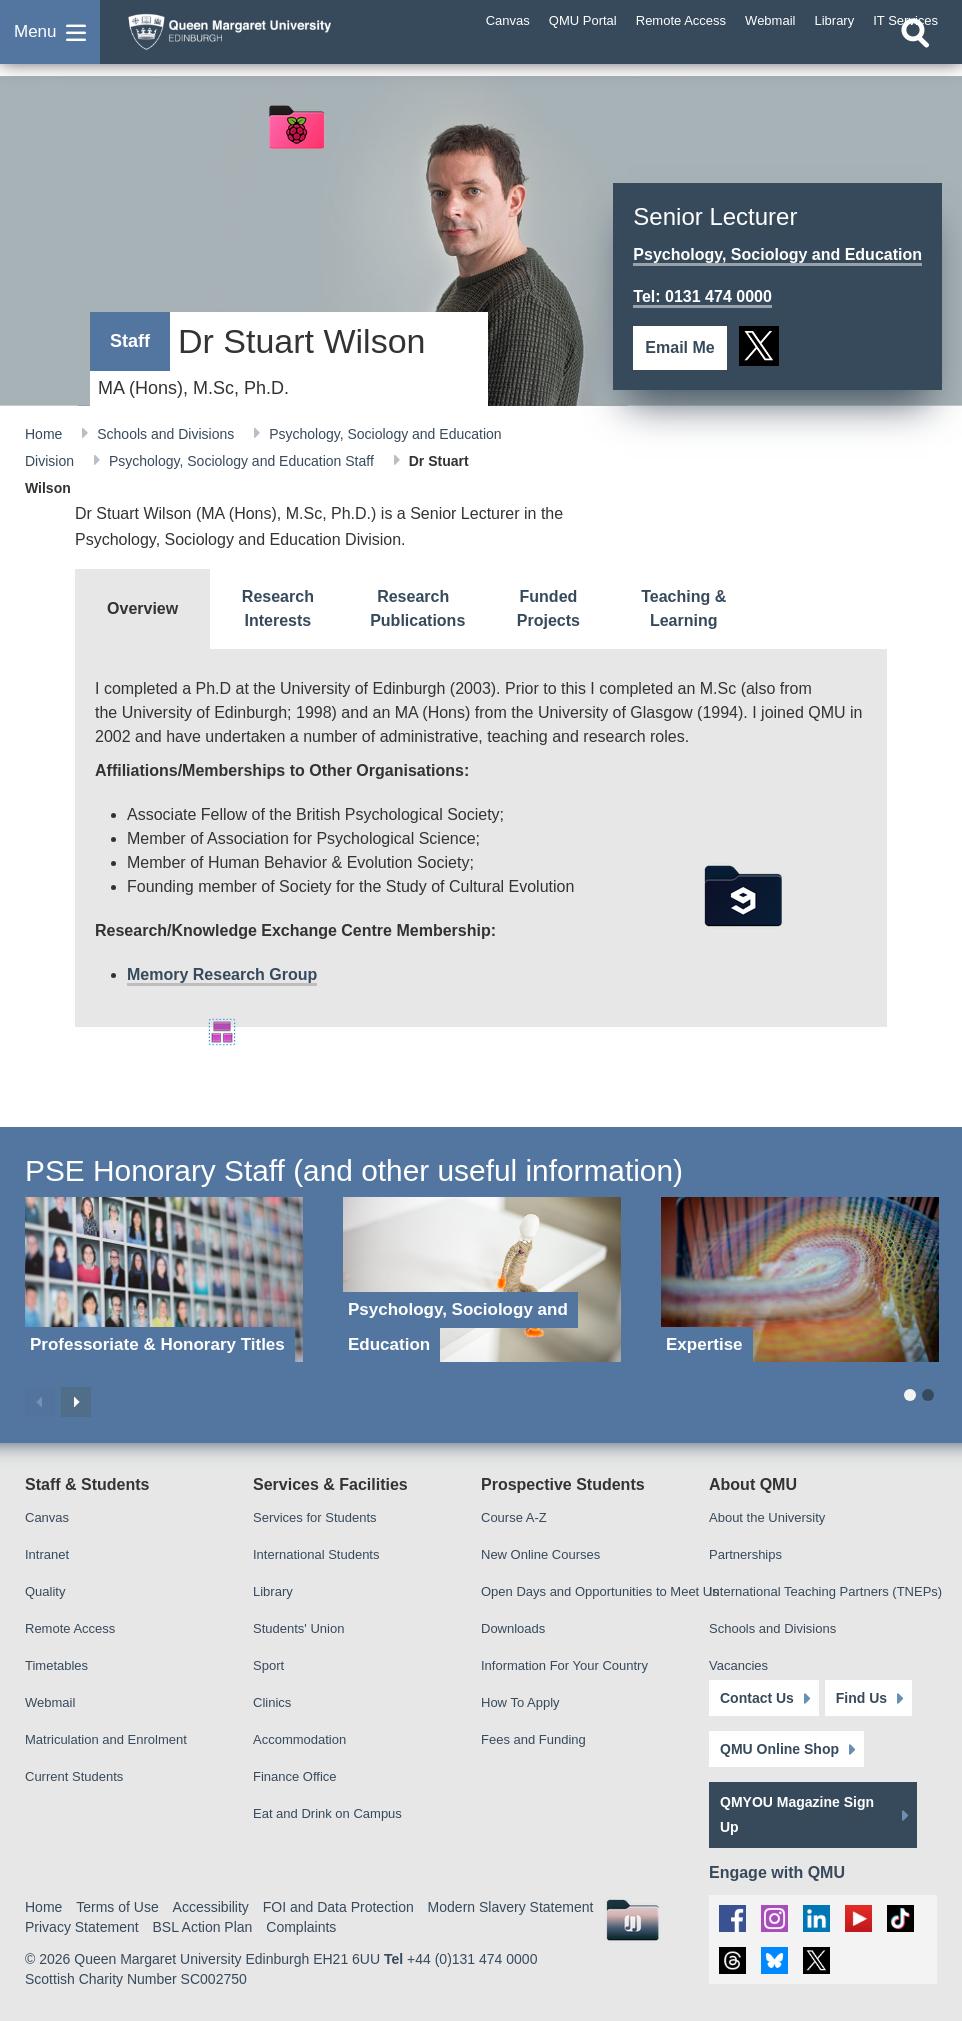 The image size is (962, 2021). What do you see at coordinates (632, 1921) in the screenshot?
I see `open your indie music folder` at bounding box center [632, 1921].